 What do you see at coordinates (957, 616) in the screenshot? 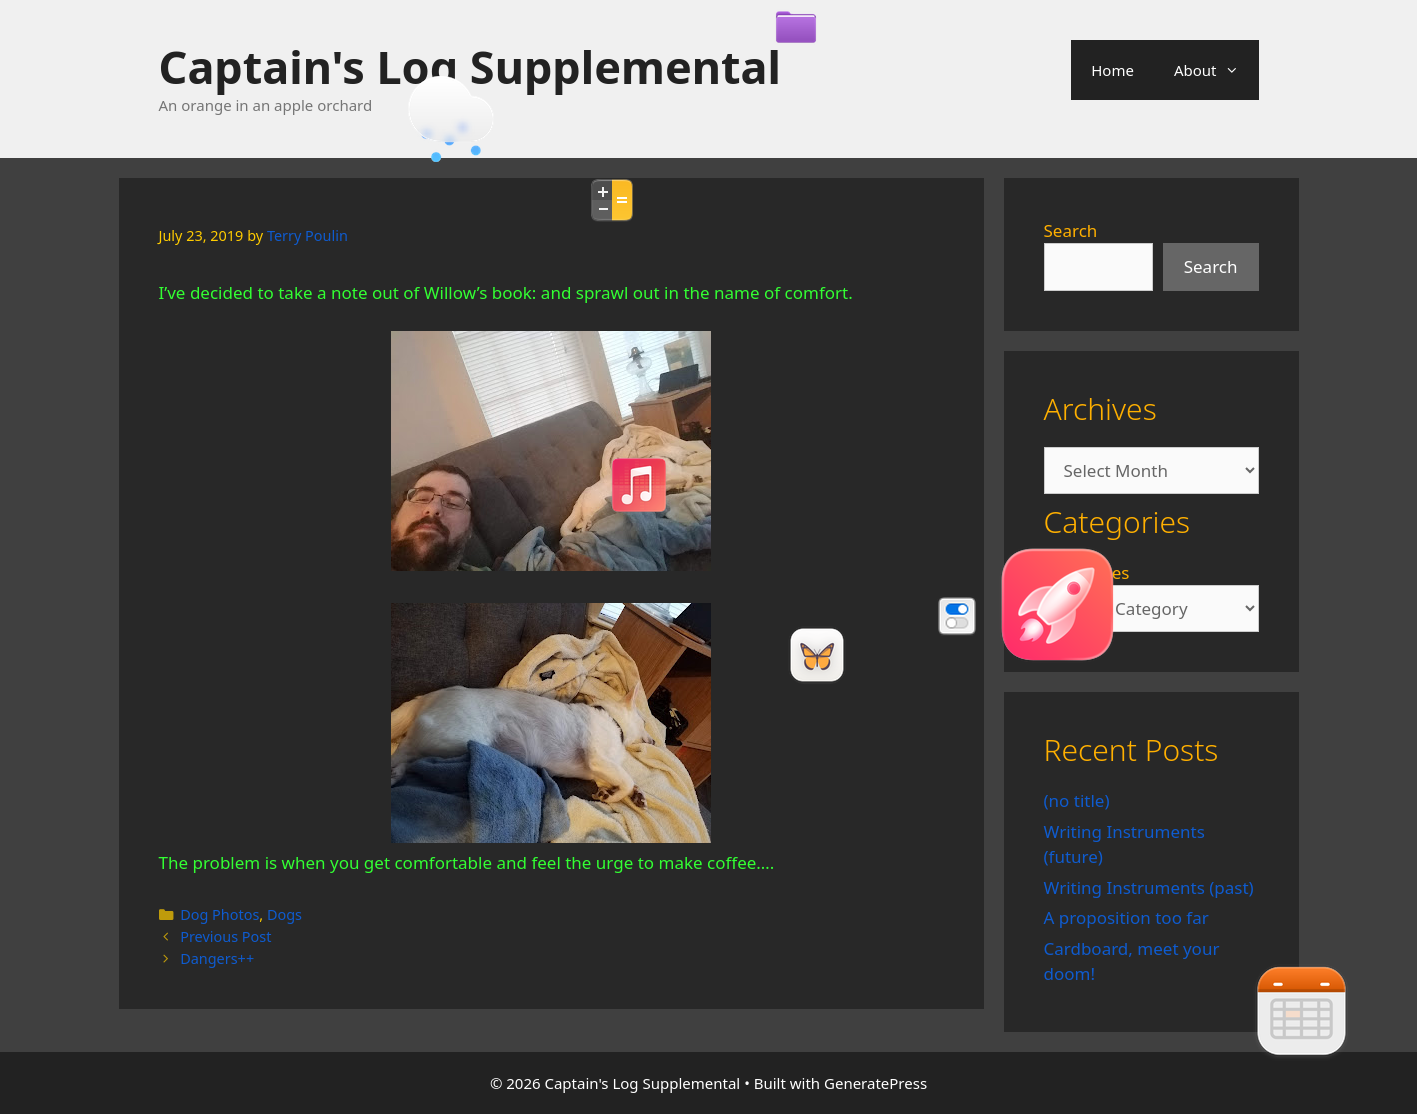
I see `open gnome tweaks to customize system settings` at bounding box center [957, 616].